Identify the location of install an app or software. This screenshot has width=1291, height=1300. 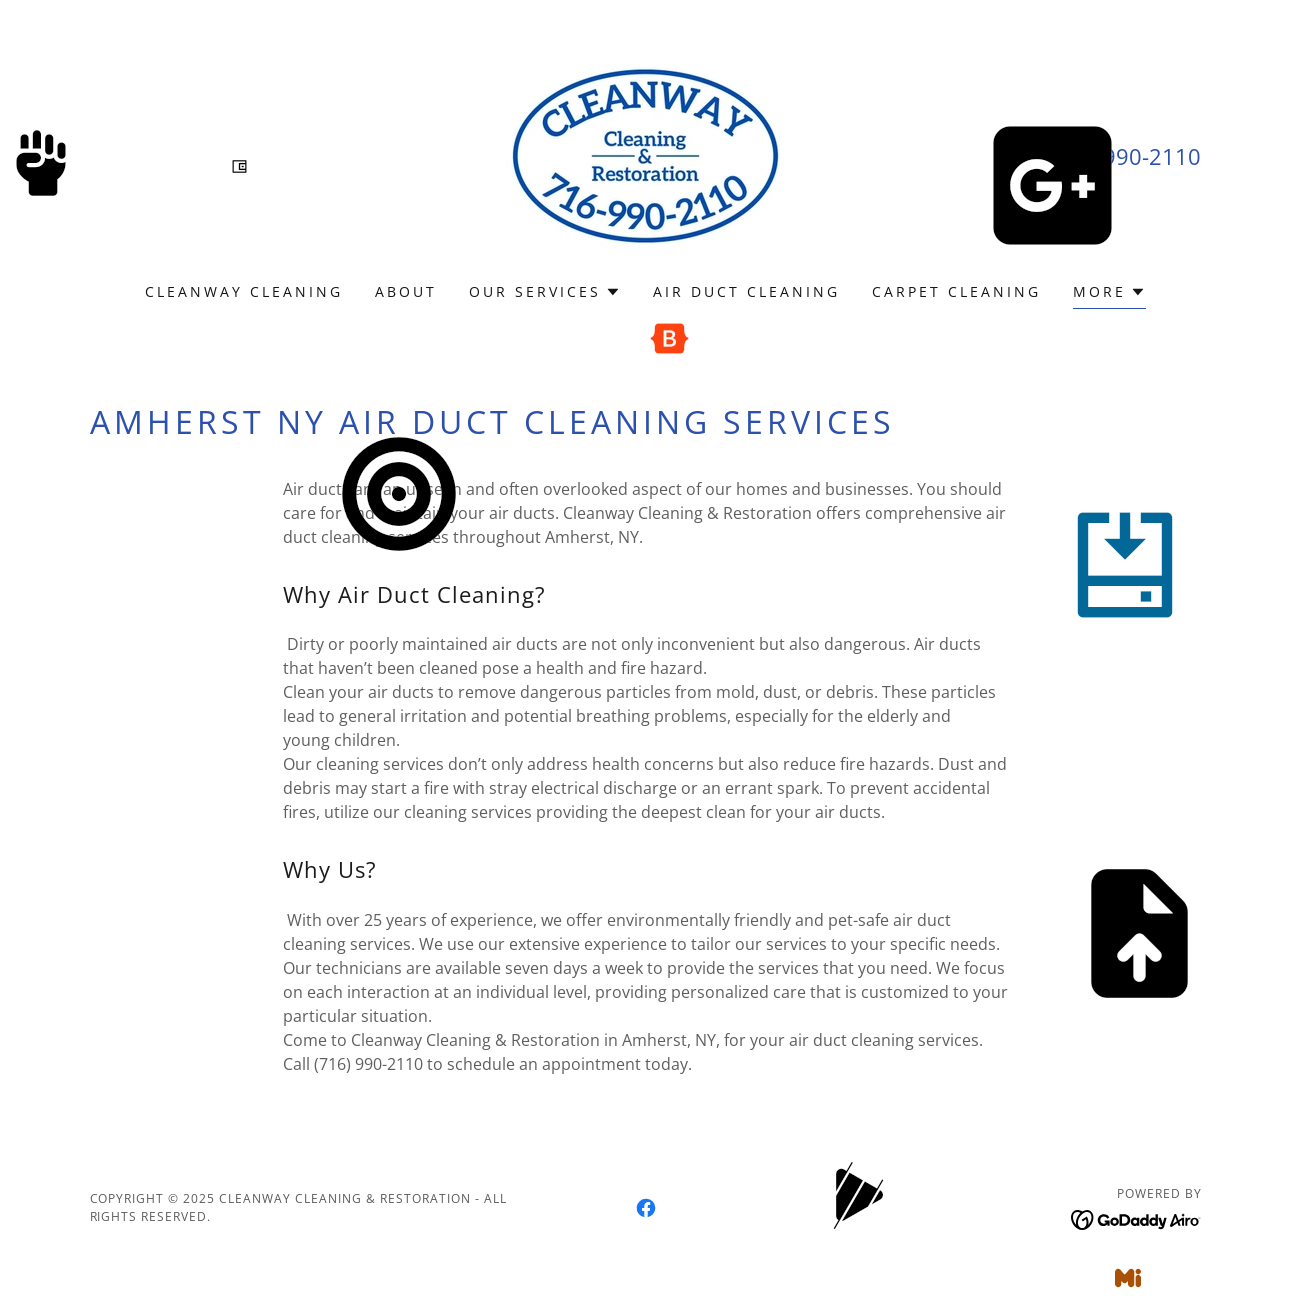
(1125, 565).